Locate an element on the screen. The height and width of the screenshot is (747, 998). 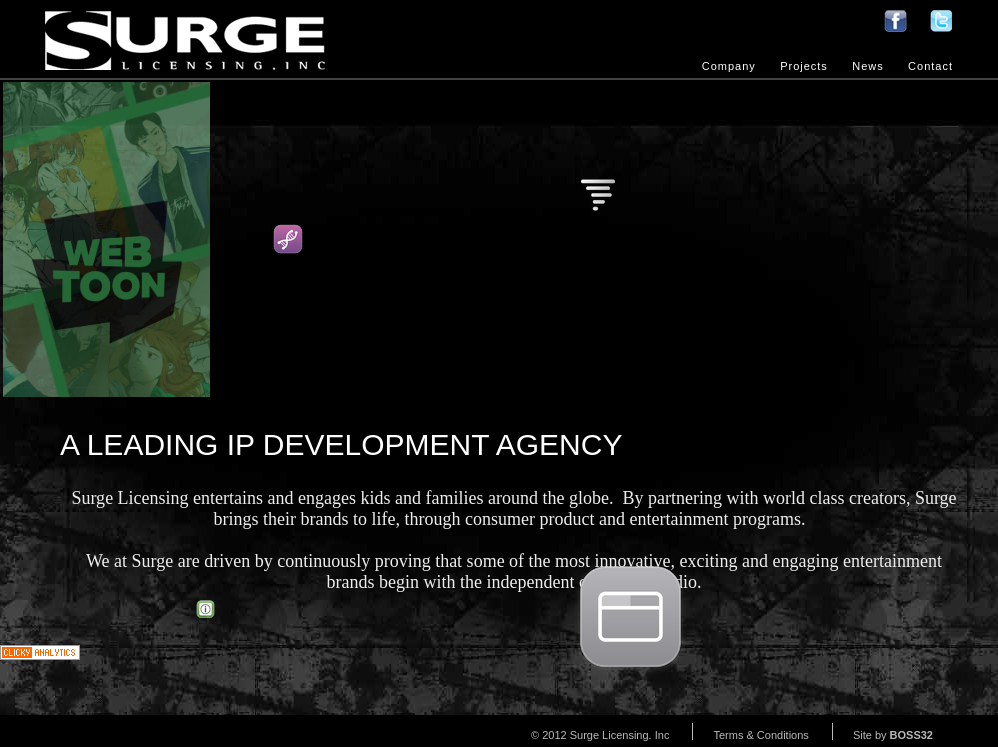
open science and education applications is located at coordinates (288, 239).